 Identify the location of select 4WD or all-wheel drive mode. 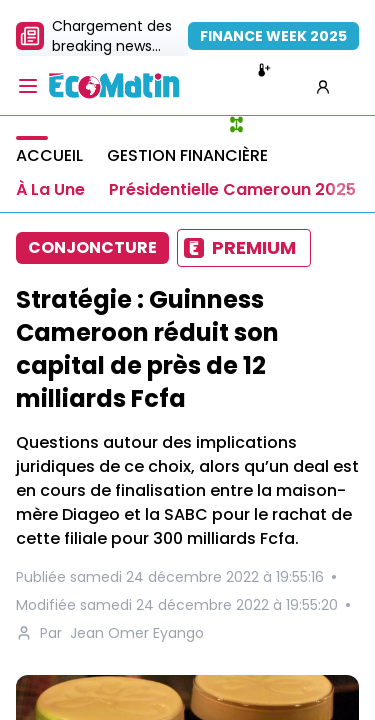
(236, 124).